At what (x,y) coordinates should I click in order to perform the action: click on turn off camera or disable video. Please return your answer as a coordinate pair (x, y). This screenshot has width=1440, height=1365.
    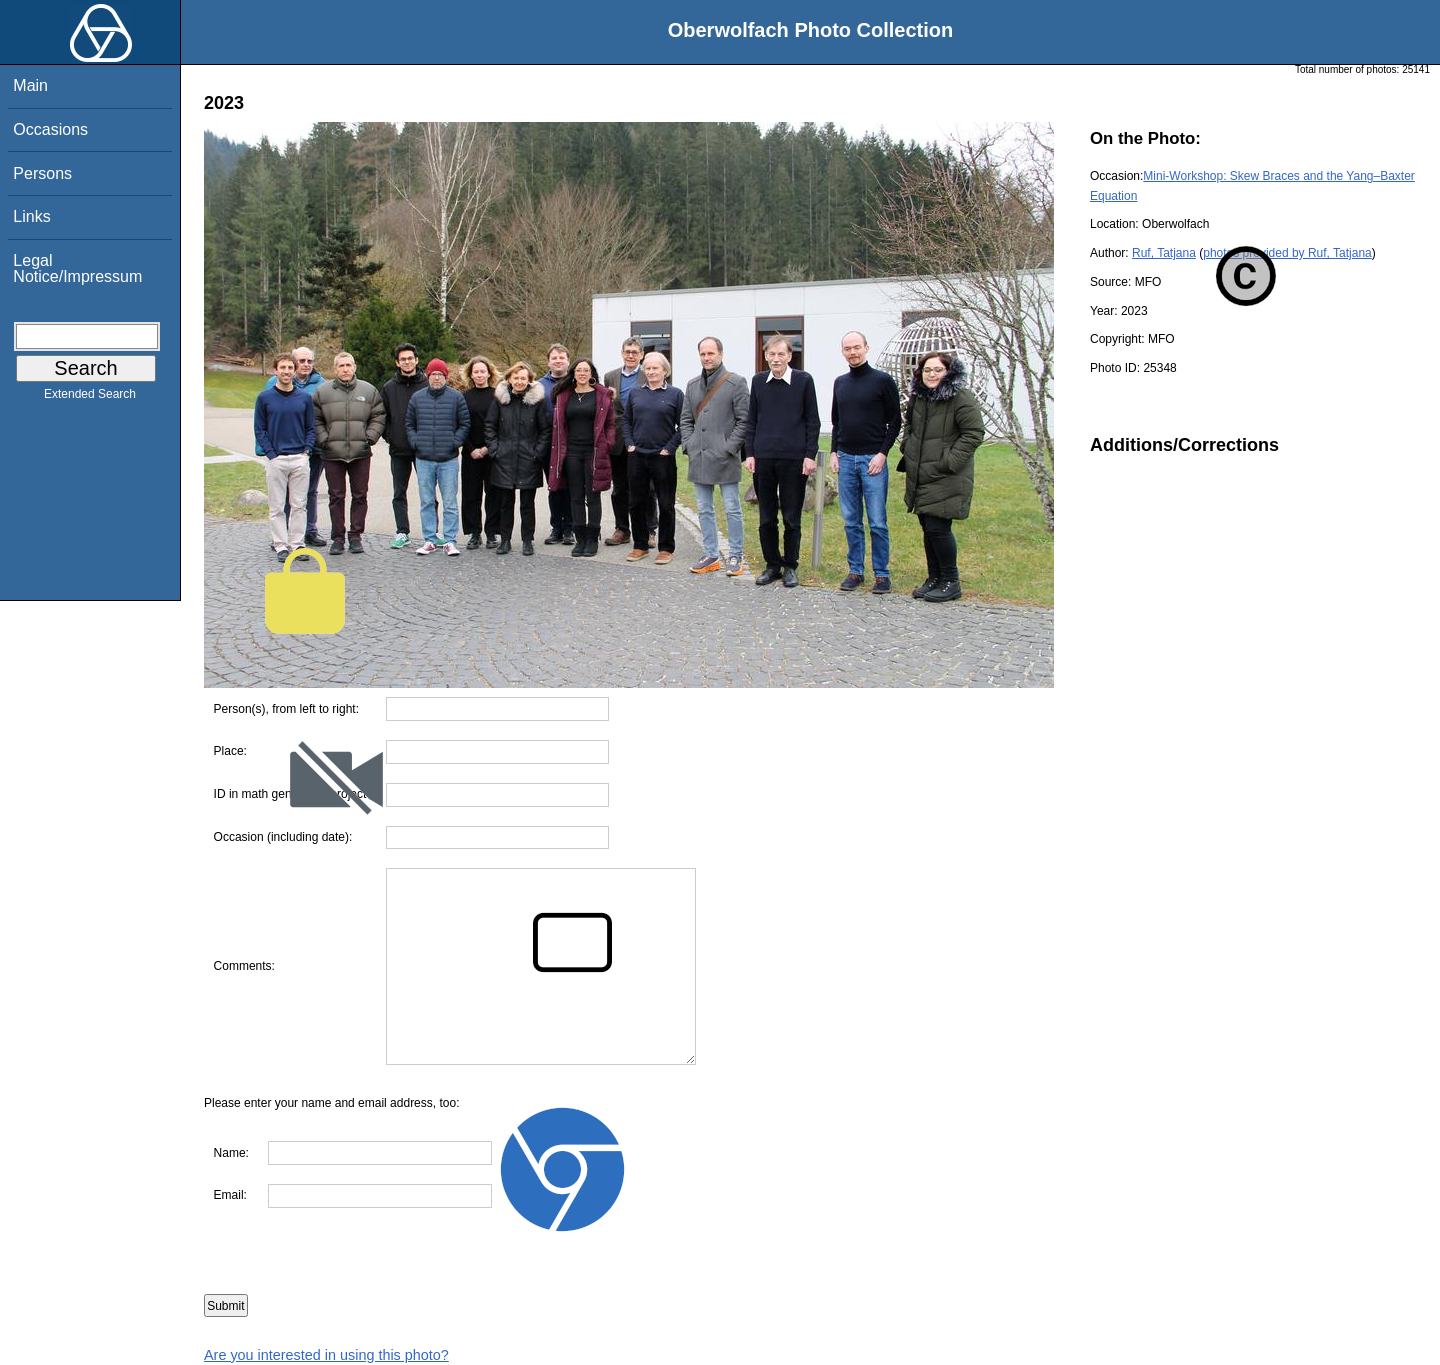
    Looking at the image, I should click on (336, 779).